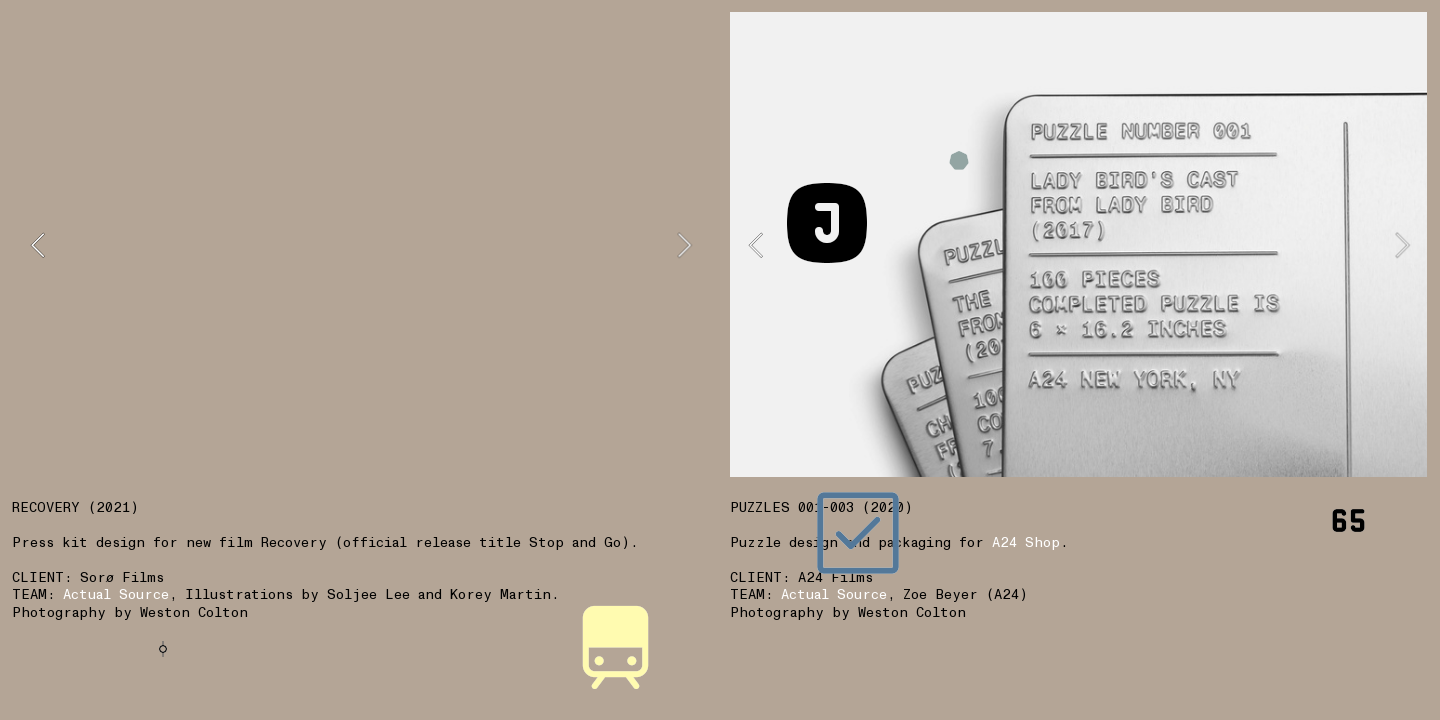  What do you see at coordinates (858, 533) in the screenshot?
I see `select or confirm an option` at bounding box center [858, 533].